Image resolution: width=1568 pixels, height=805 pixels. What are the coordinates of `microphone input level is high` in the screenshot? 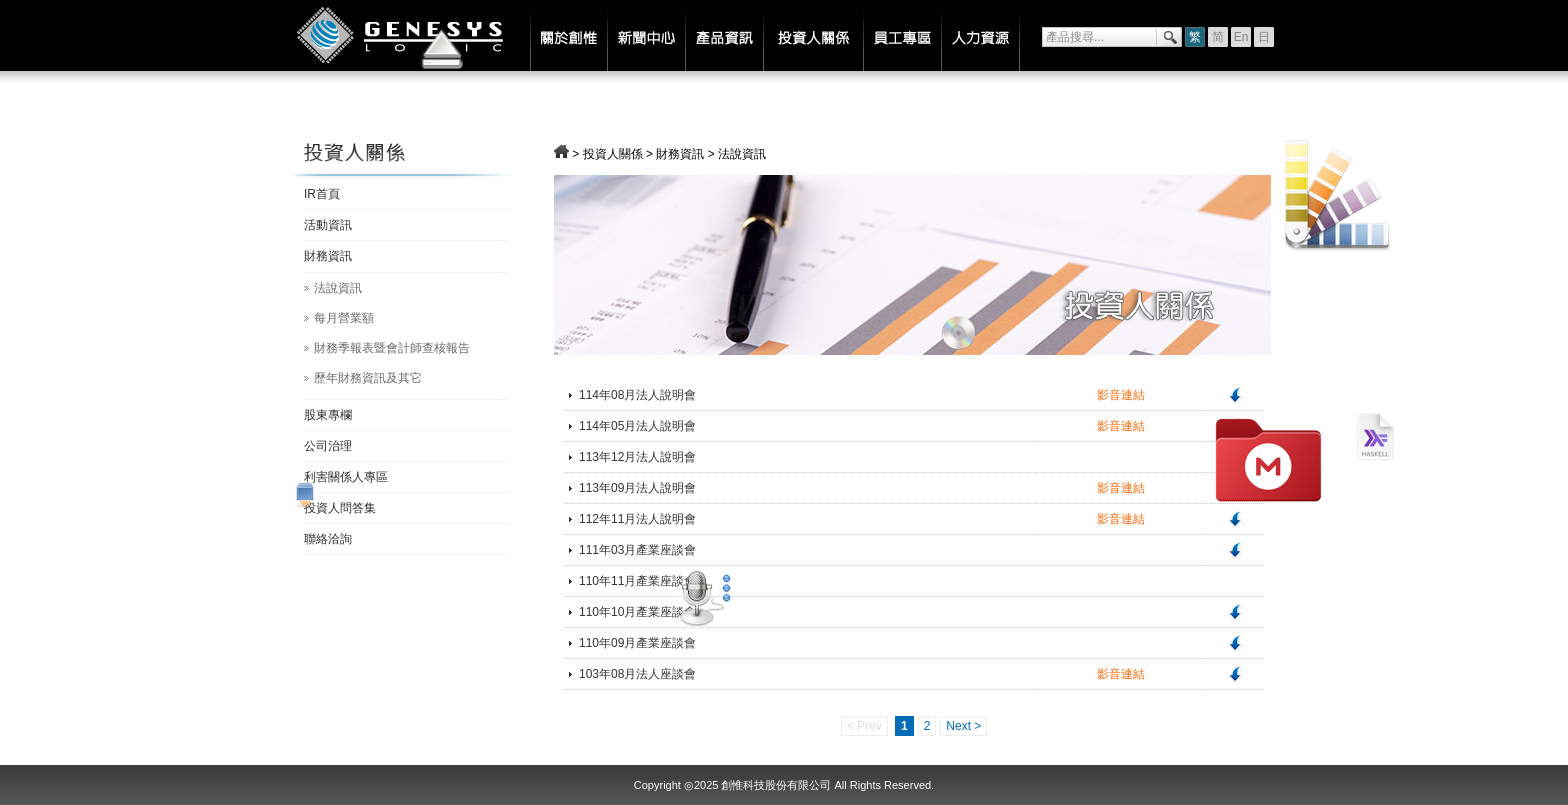 It's located at (706, 599).